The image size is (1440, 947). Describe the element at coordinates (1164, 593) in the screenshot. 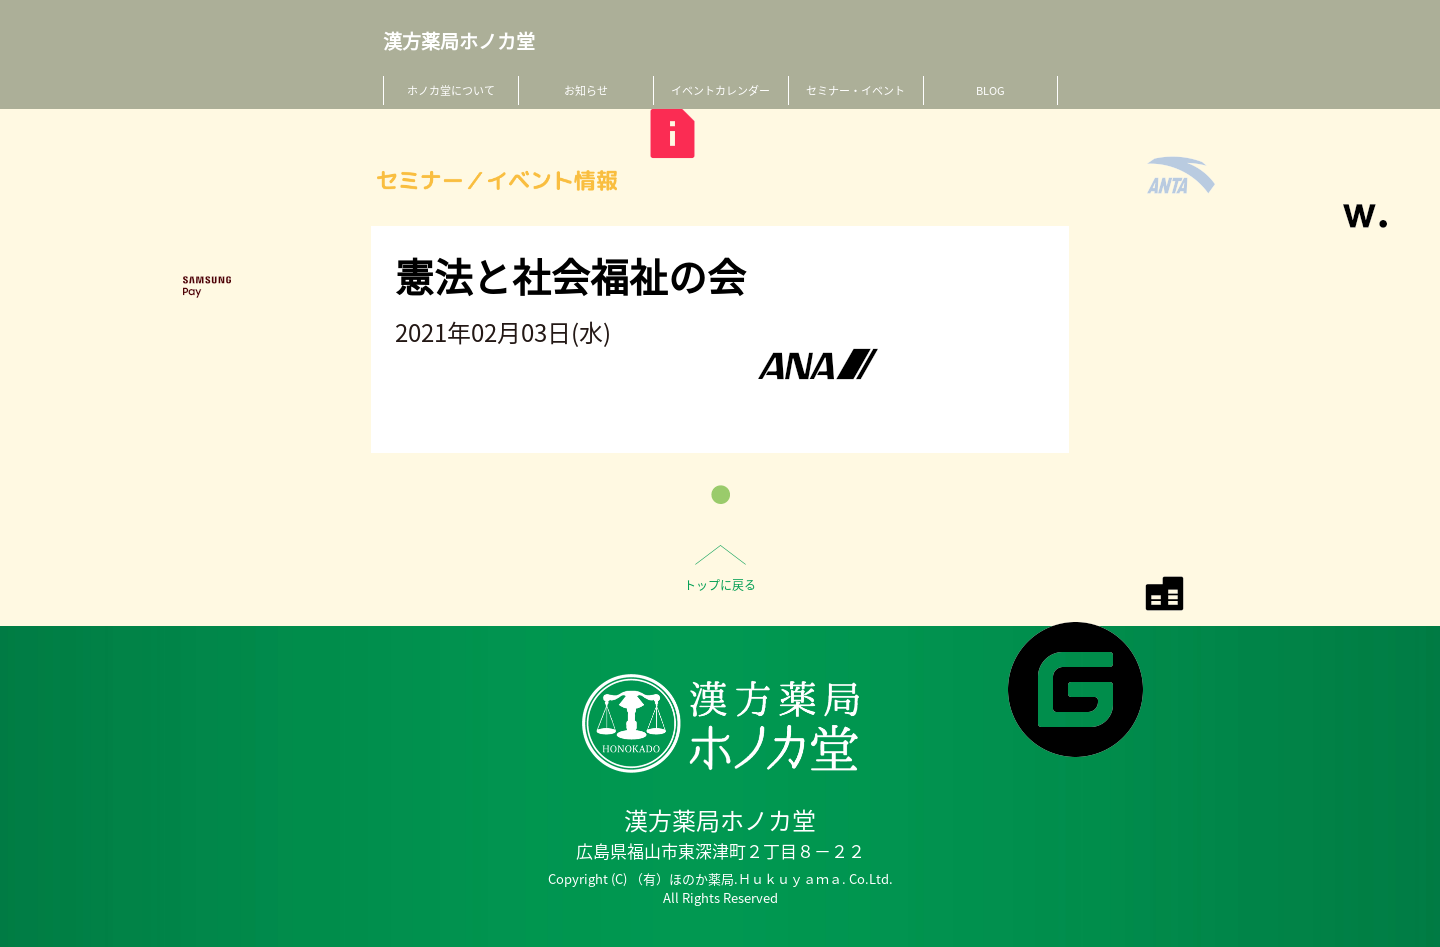

I see `access database or data storage` at that location.